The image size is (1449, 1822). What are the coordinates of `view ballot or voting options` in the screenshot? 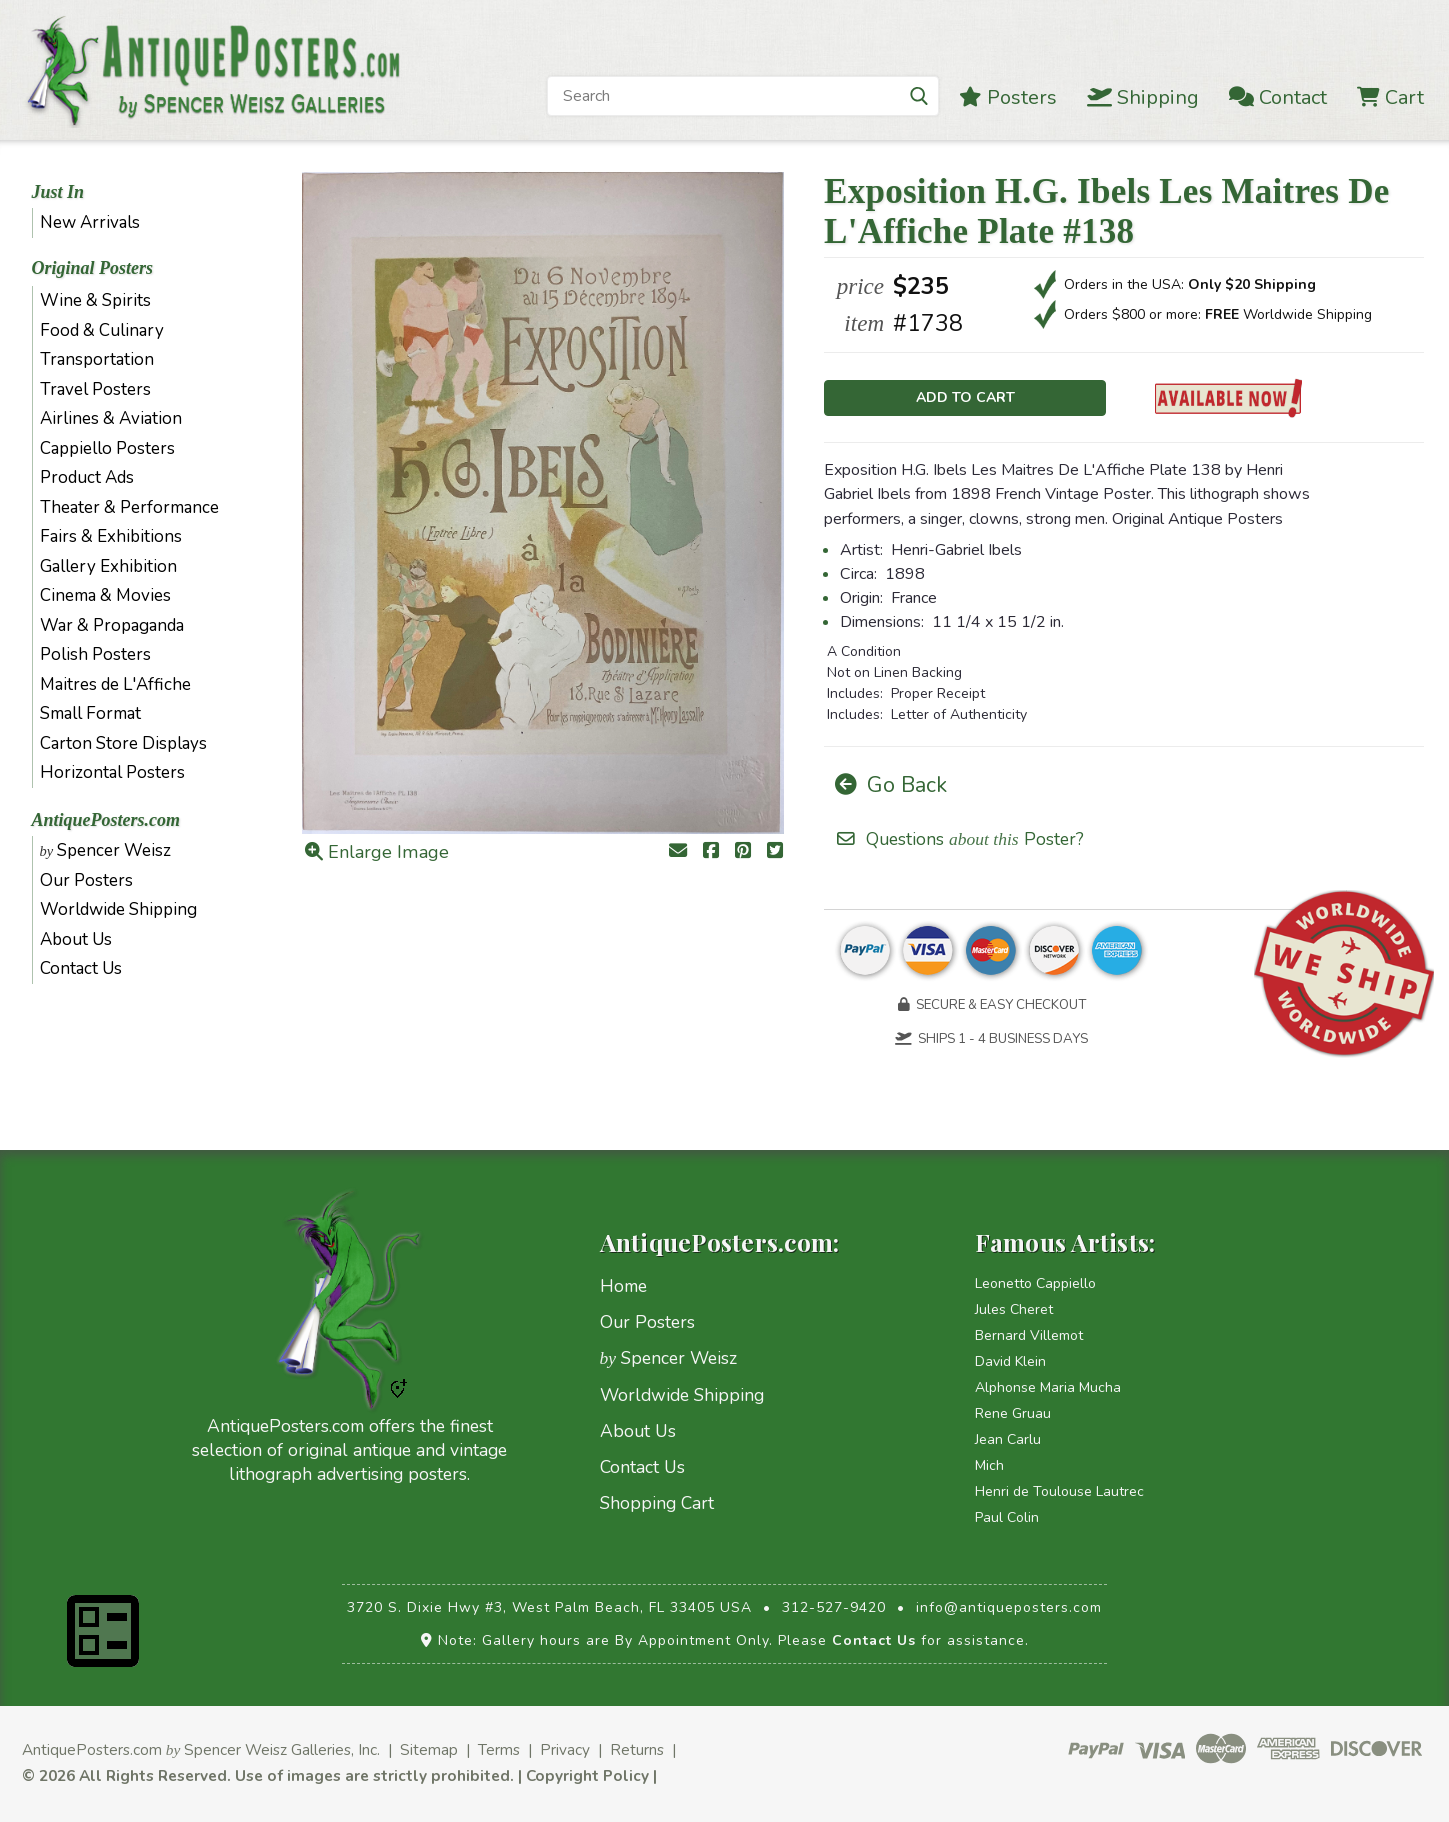 It's located at (103, 1631).